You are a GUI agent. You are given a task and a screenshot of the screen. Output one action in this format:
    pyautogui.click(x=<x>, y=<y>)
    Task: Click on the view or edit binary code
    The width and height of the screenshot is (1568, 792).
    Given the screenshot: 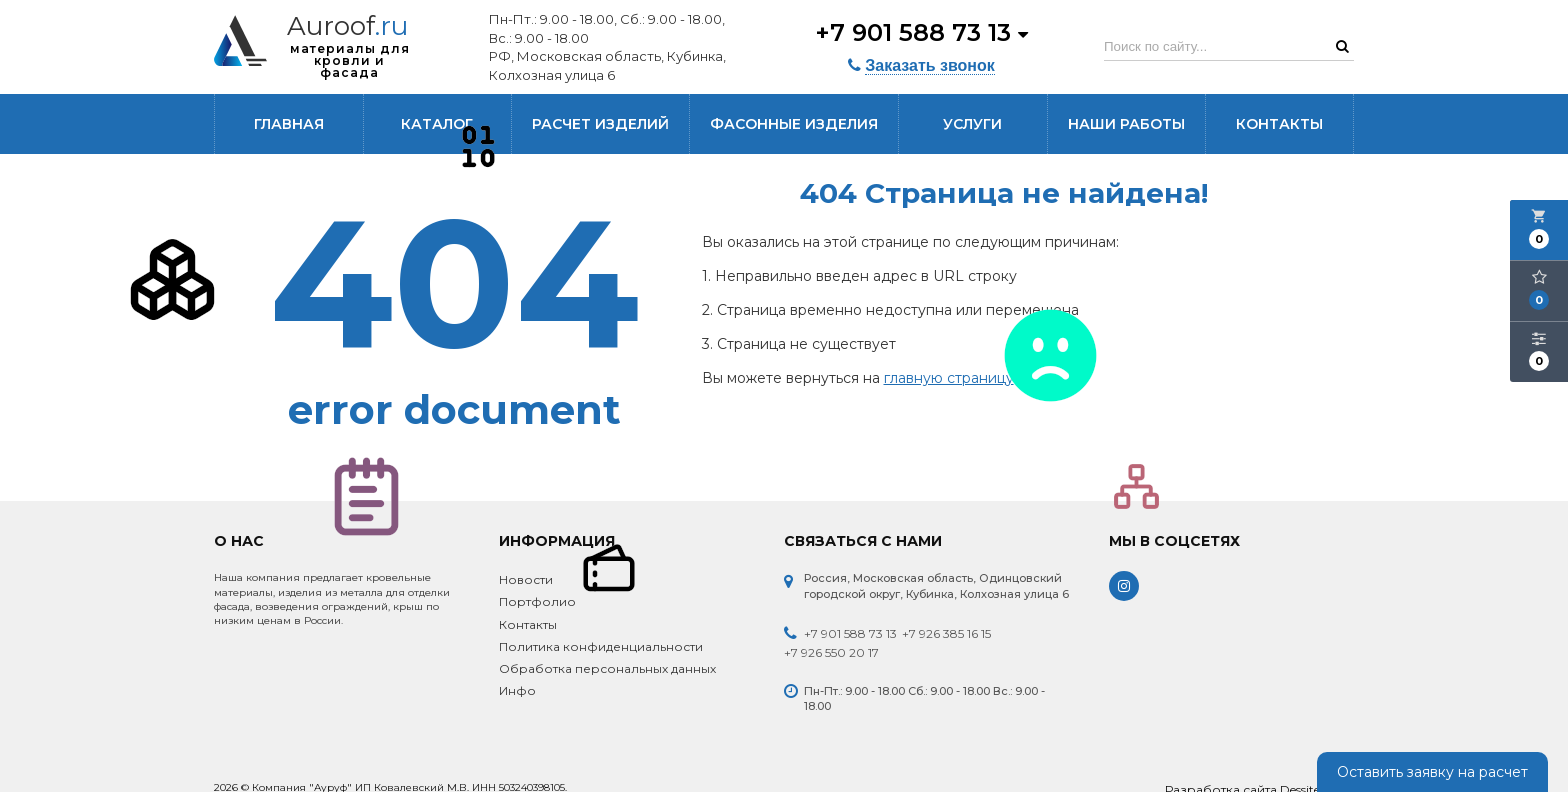 What is the action you would take?
    pyautogui.click(x=478, y=146)
    